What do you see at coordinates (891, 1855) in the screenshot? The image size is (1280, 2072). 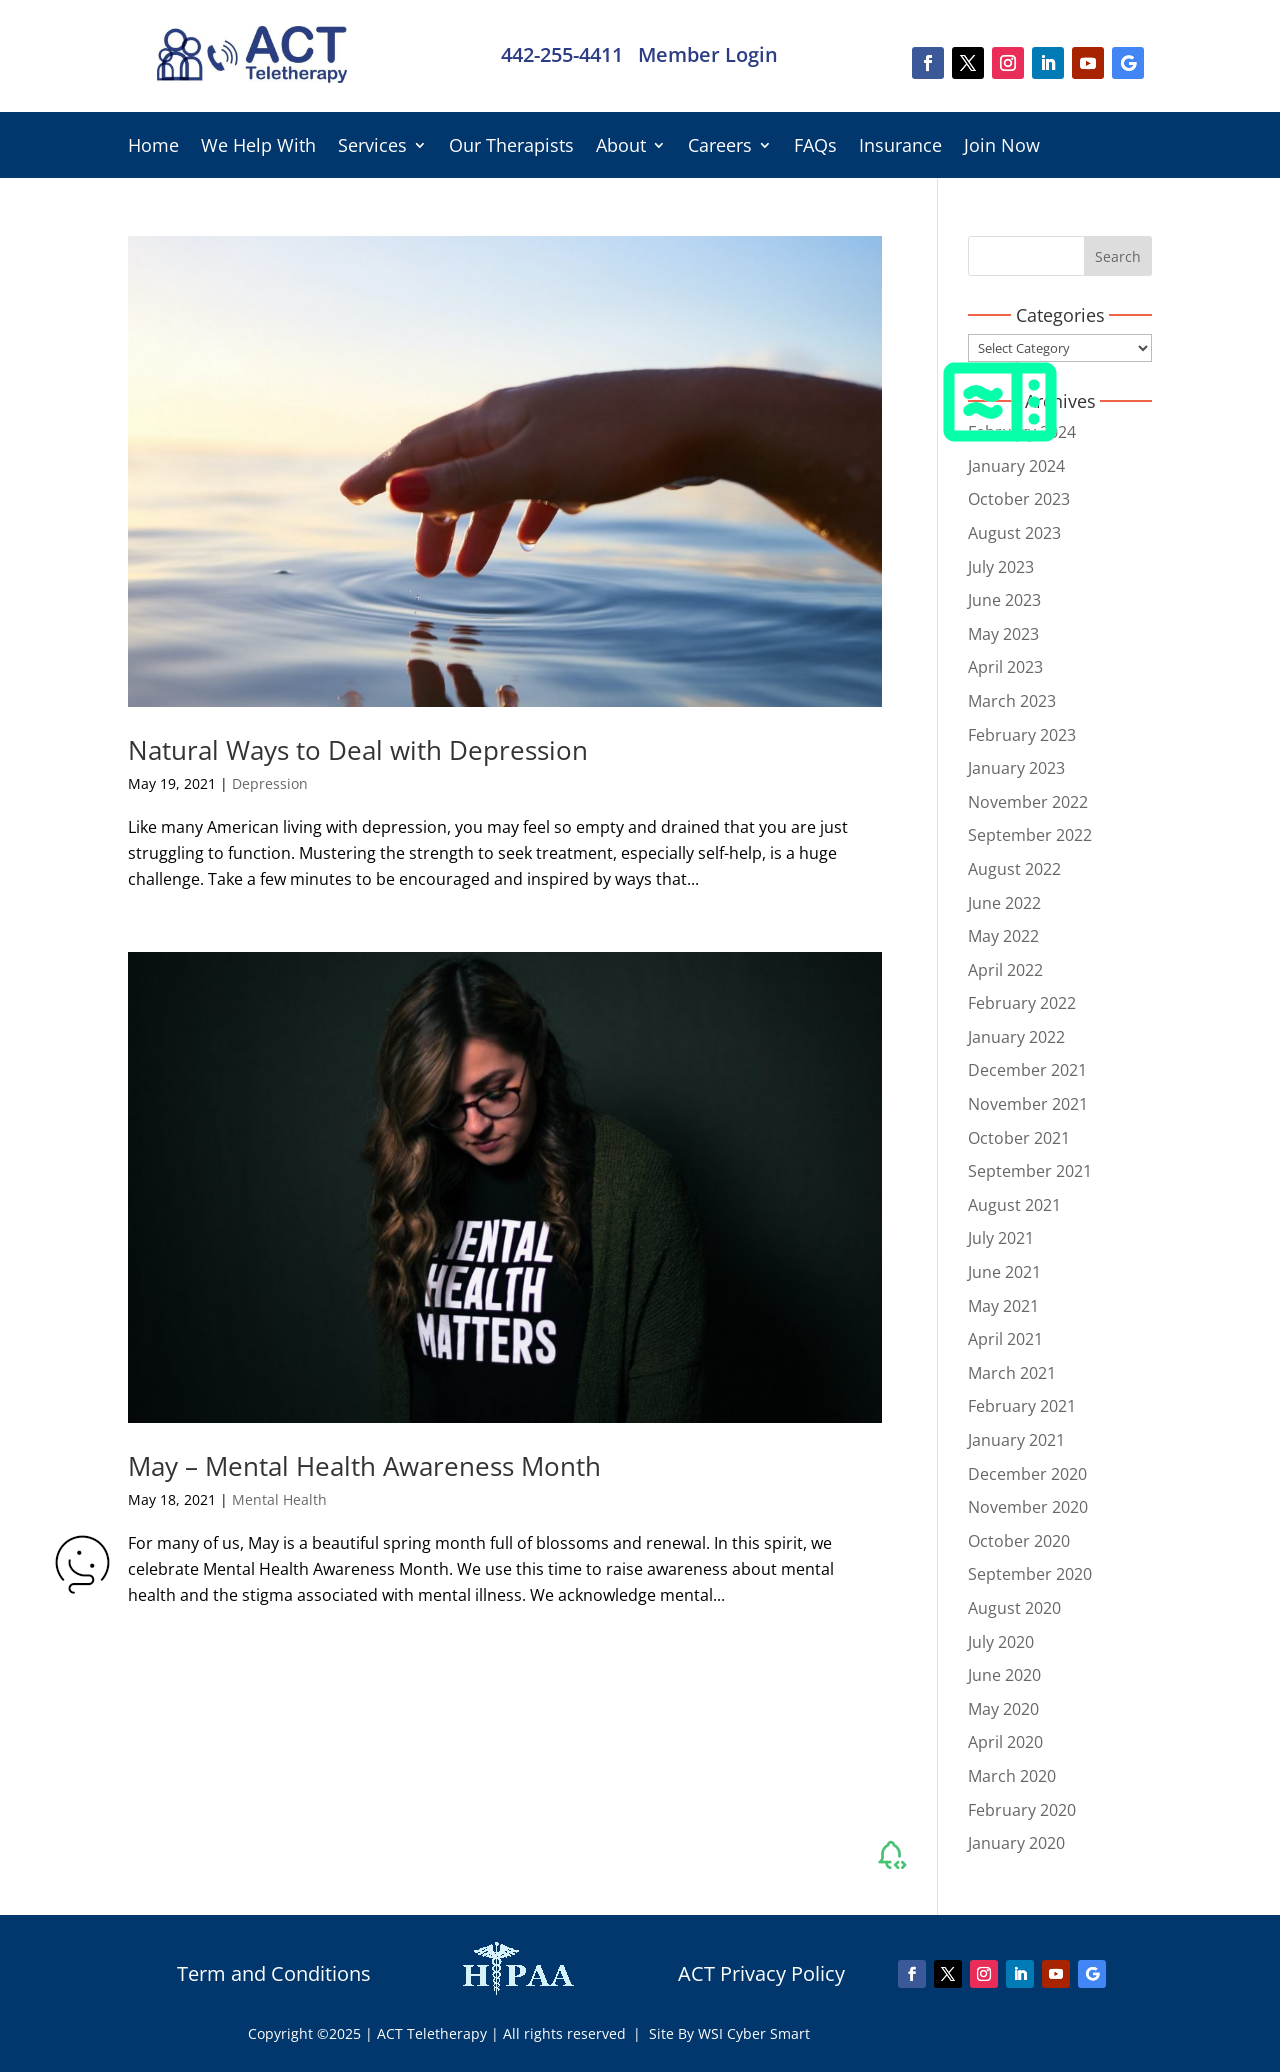 I see `configure notification settings via code` at bounding box center [891, 1855].